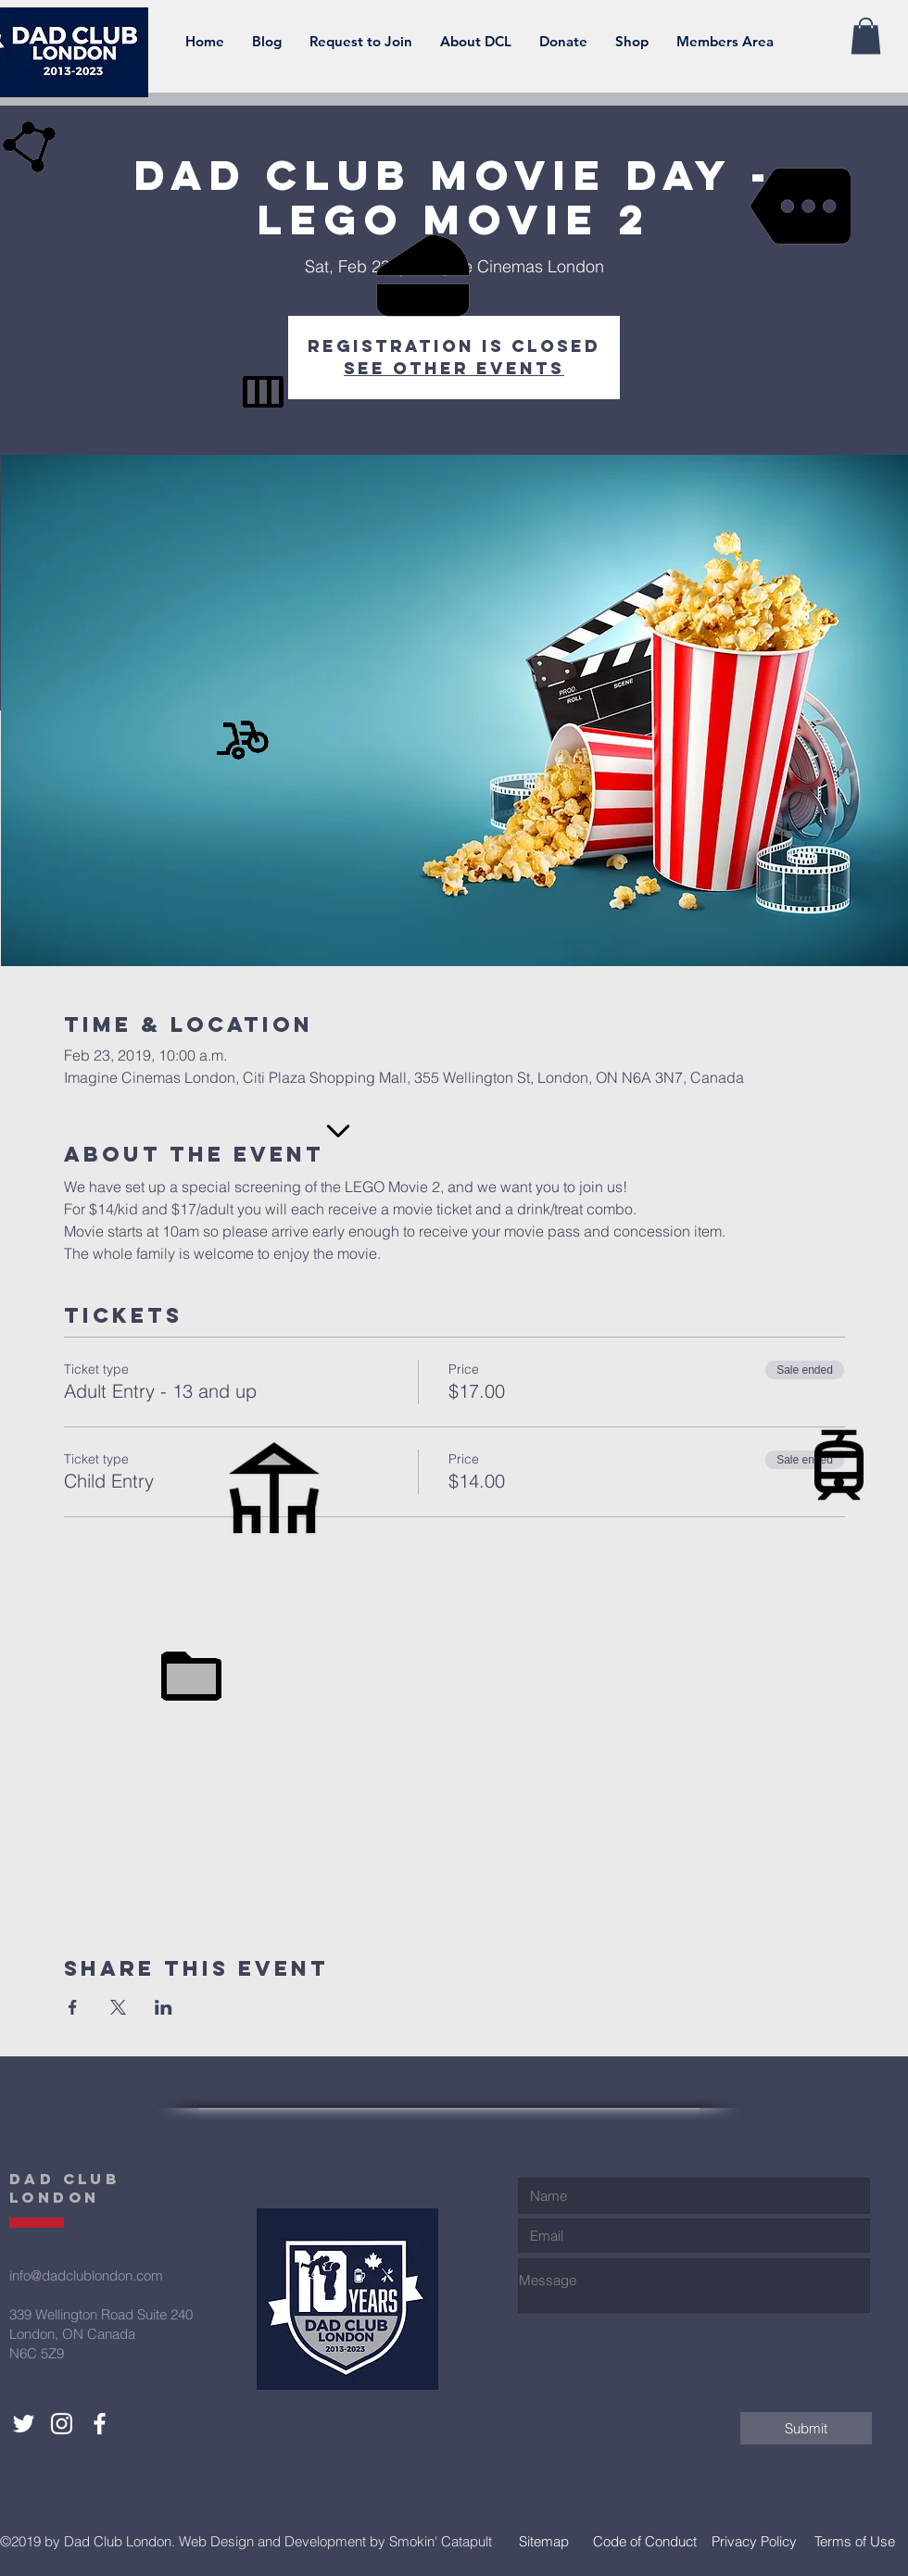  I want to click on open folder to view contents, so click(191, 1676).